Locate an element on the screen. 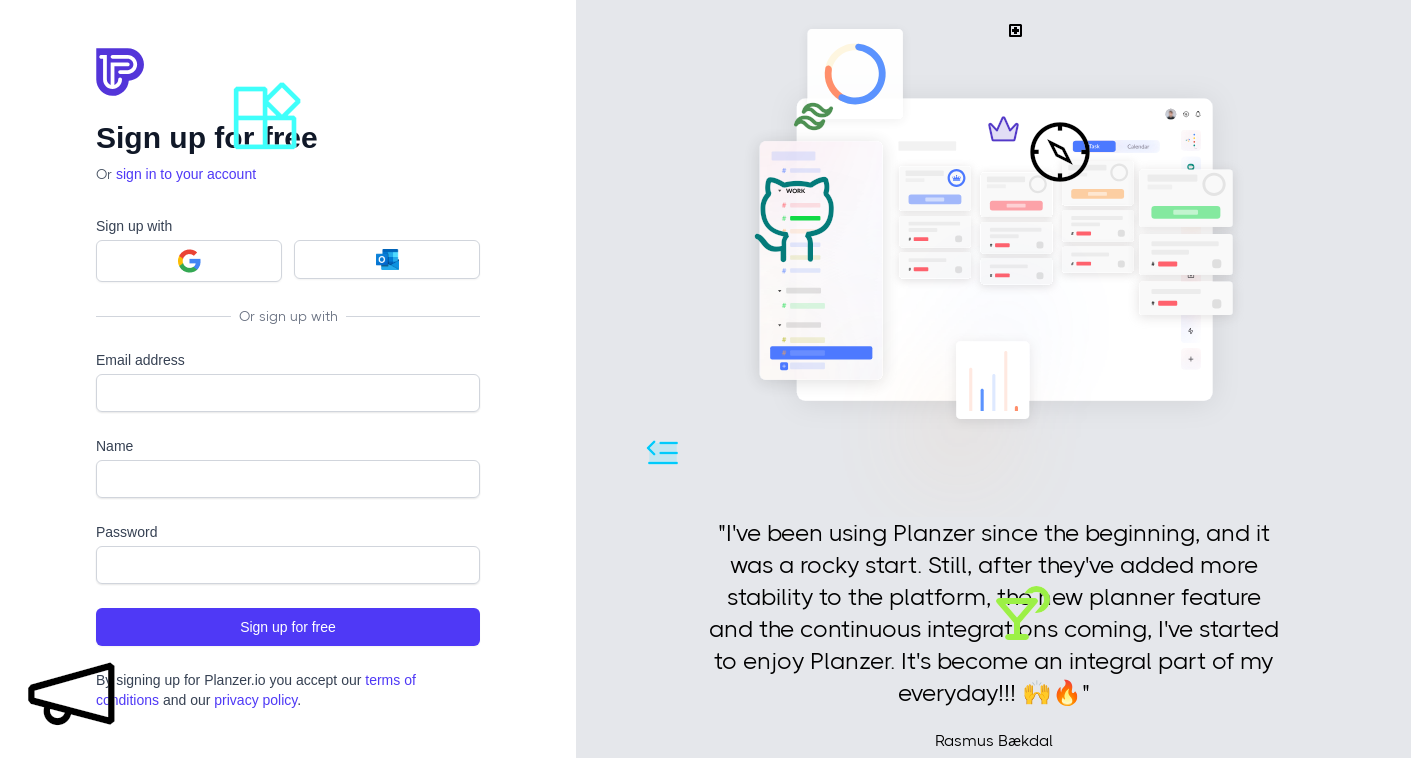 Image resolution: width=1411 pixels, height=758 pixels. tailwind css framework logo is located at coordinates (813, 116).